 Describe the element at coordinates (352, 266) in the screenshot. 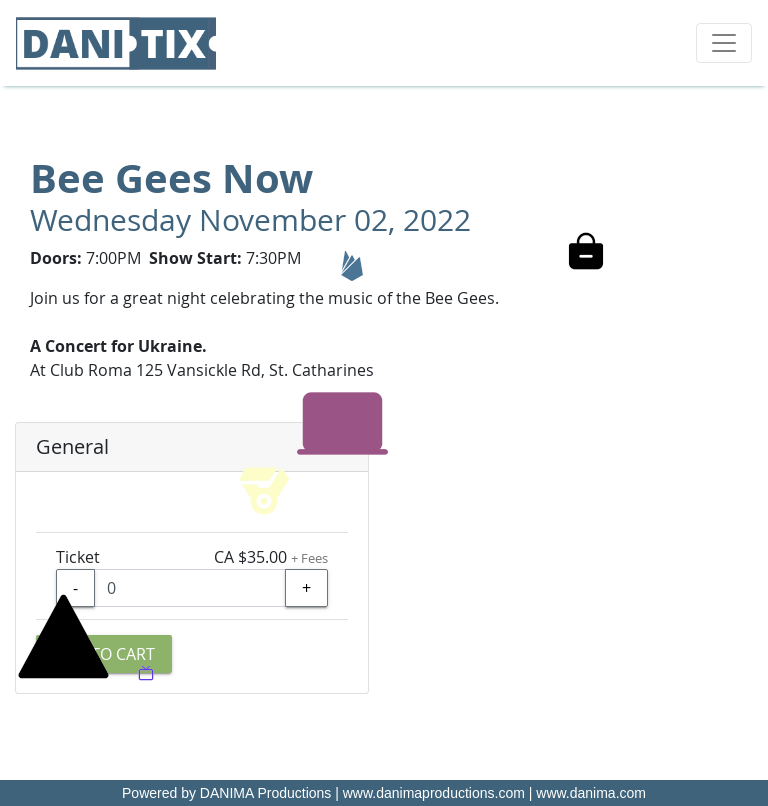

I see `firebase platform logo` at that location.